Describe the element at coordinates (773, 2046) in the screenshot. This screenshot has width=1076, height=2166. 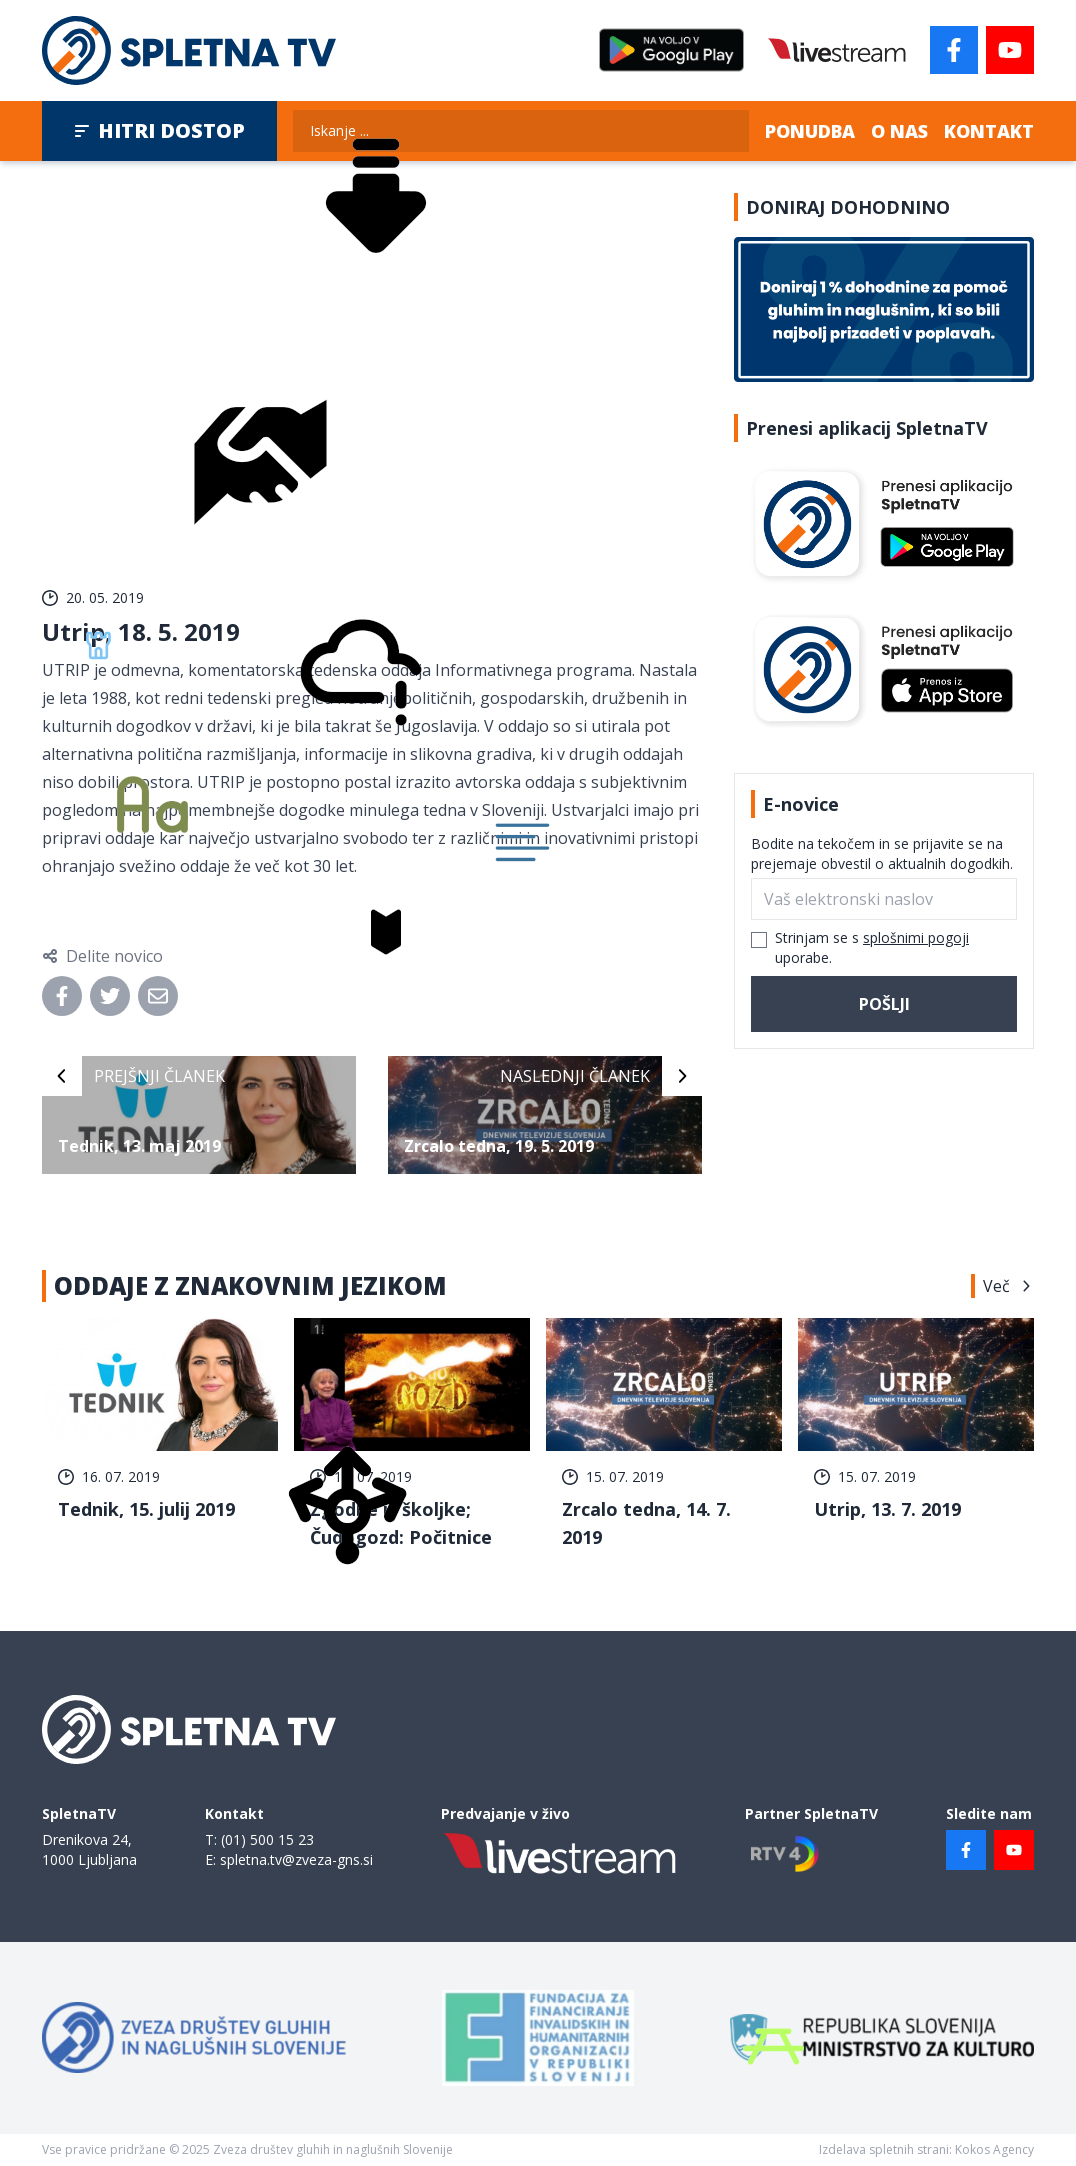
I see `find nearby picnic areas` at that location.